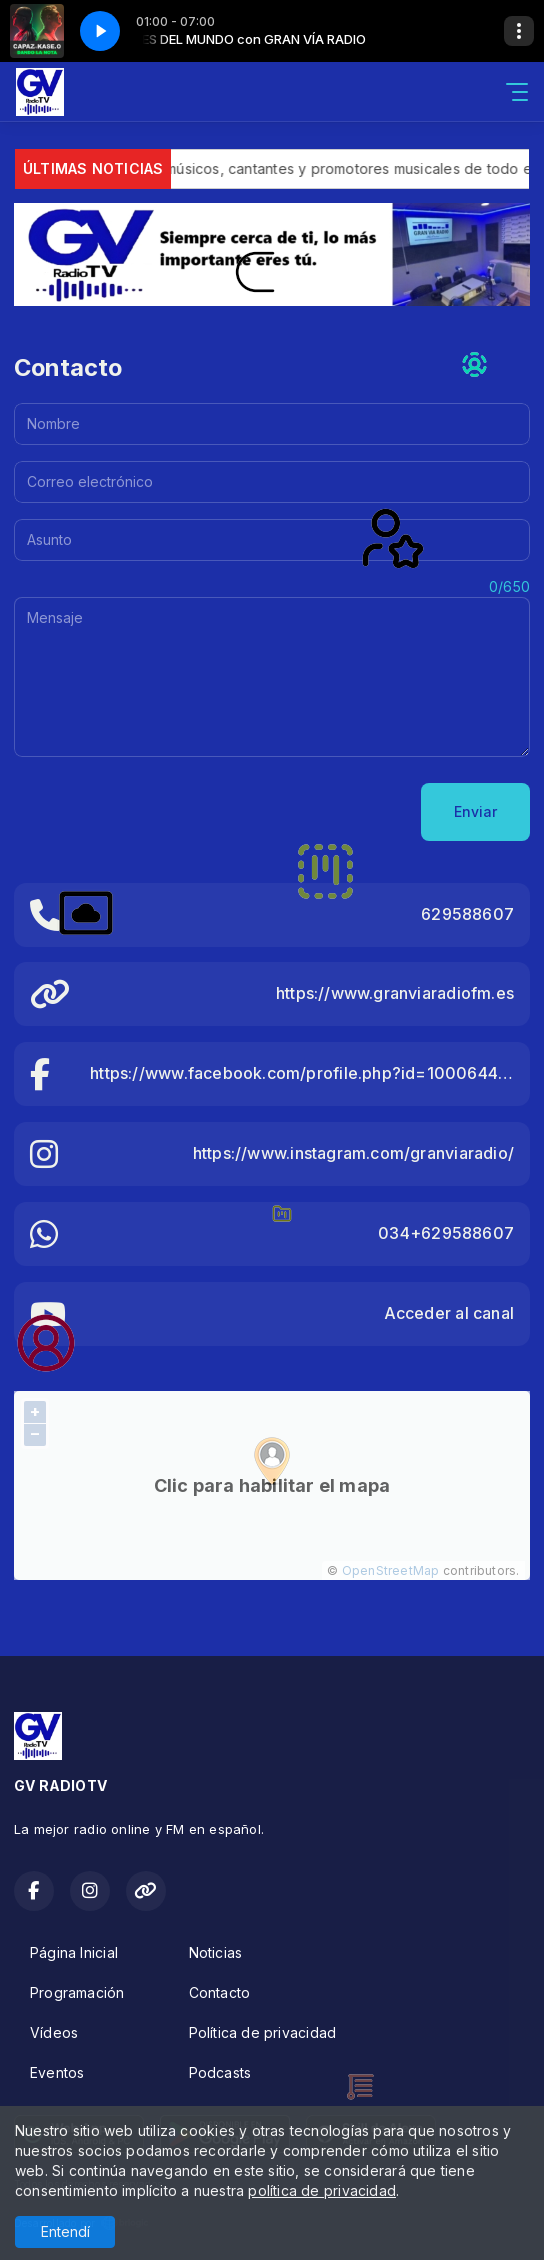 Image resolution: width=544 pixels, height=2260 pixels. Describe the element at coordinates (282, 1214) in the screenshot. I see `open kanban board folder` at that location.